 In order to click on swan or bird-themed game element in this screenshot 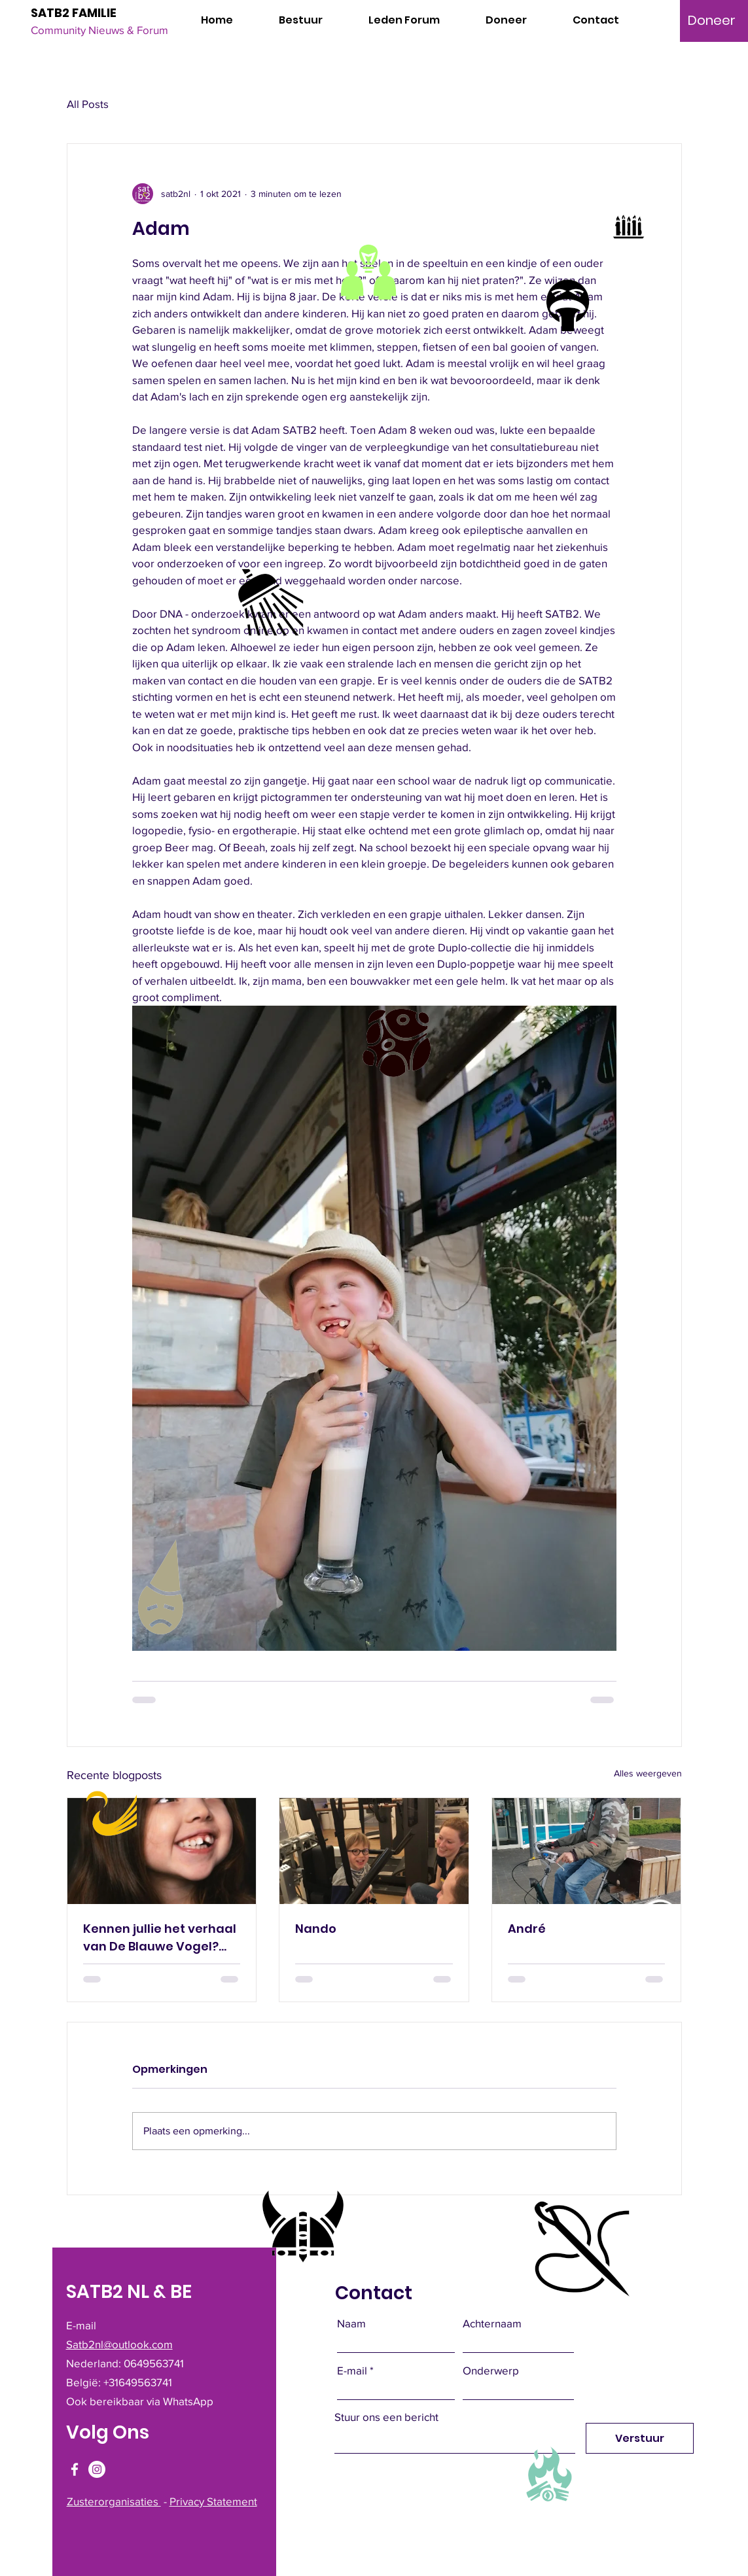, I will do `click(112, 1811)`.